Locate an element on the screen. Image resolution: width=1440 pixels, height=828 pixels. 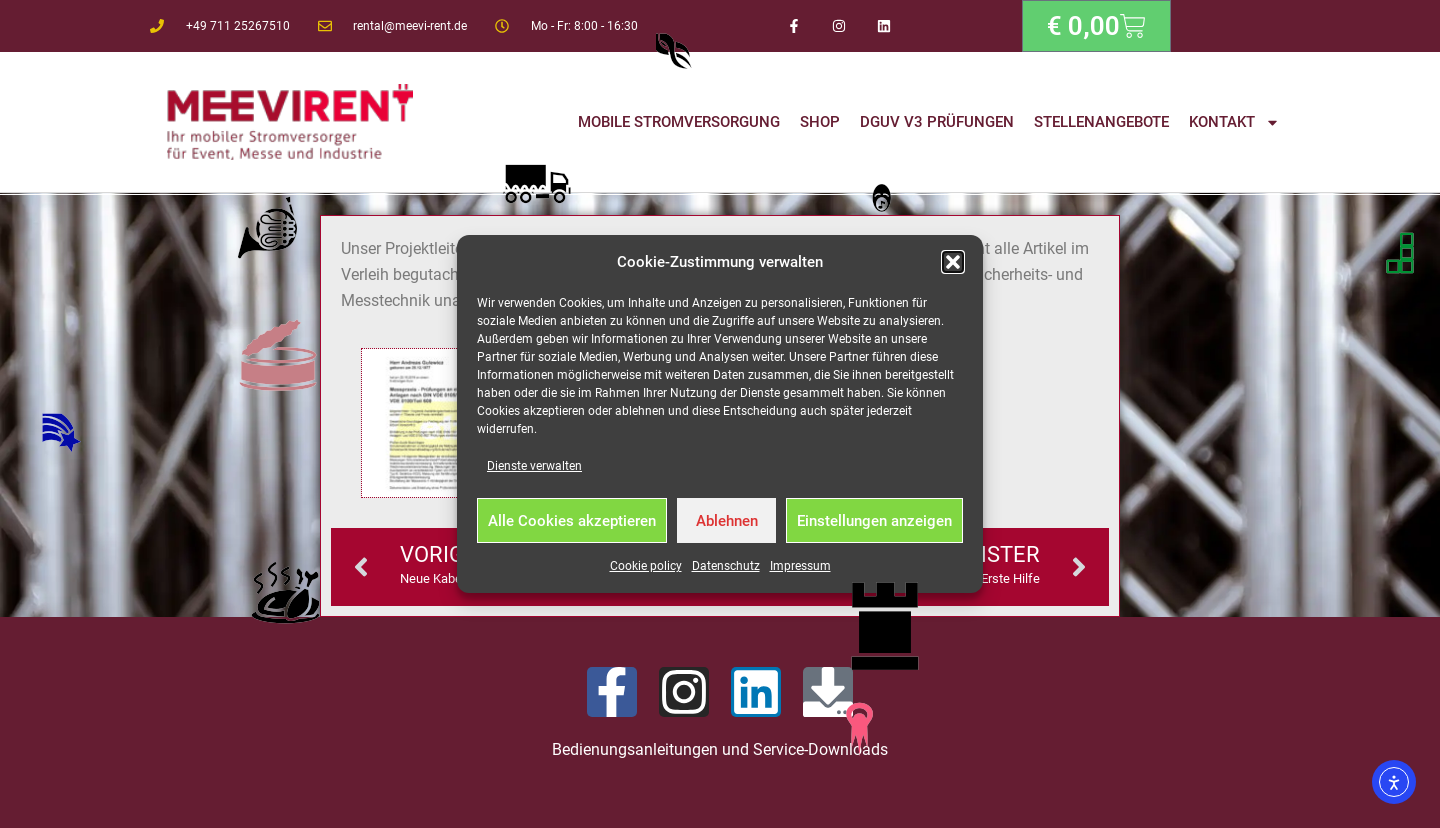
represents a tetris J-block piece is located at coordinates (1400, 253).